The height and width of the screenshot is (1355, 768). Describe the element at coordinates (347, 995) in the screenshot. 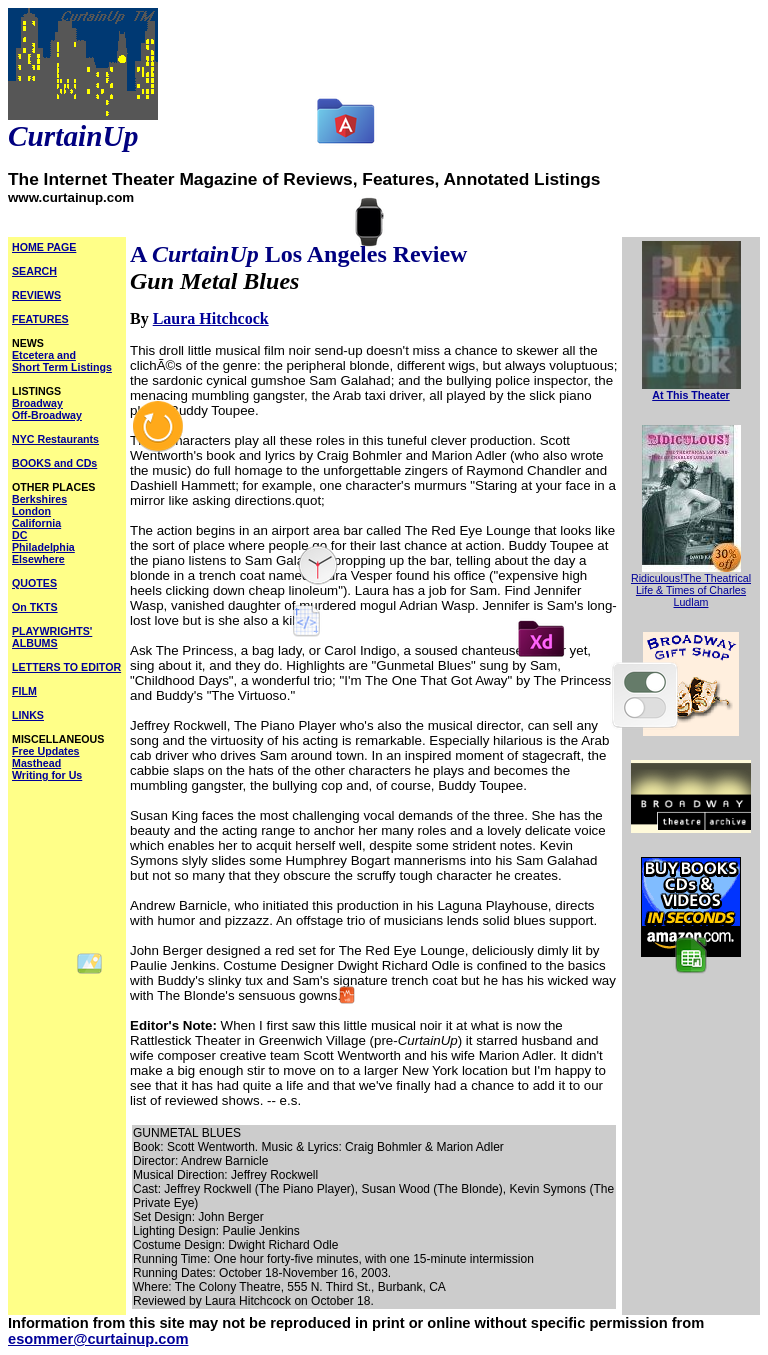

I see `VirtualBox disk image file` at that location.